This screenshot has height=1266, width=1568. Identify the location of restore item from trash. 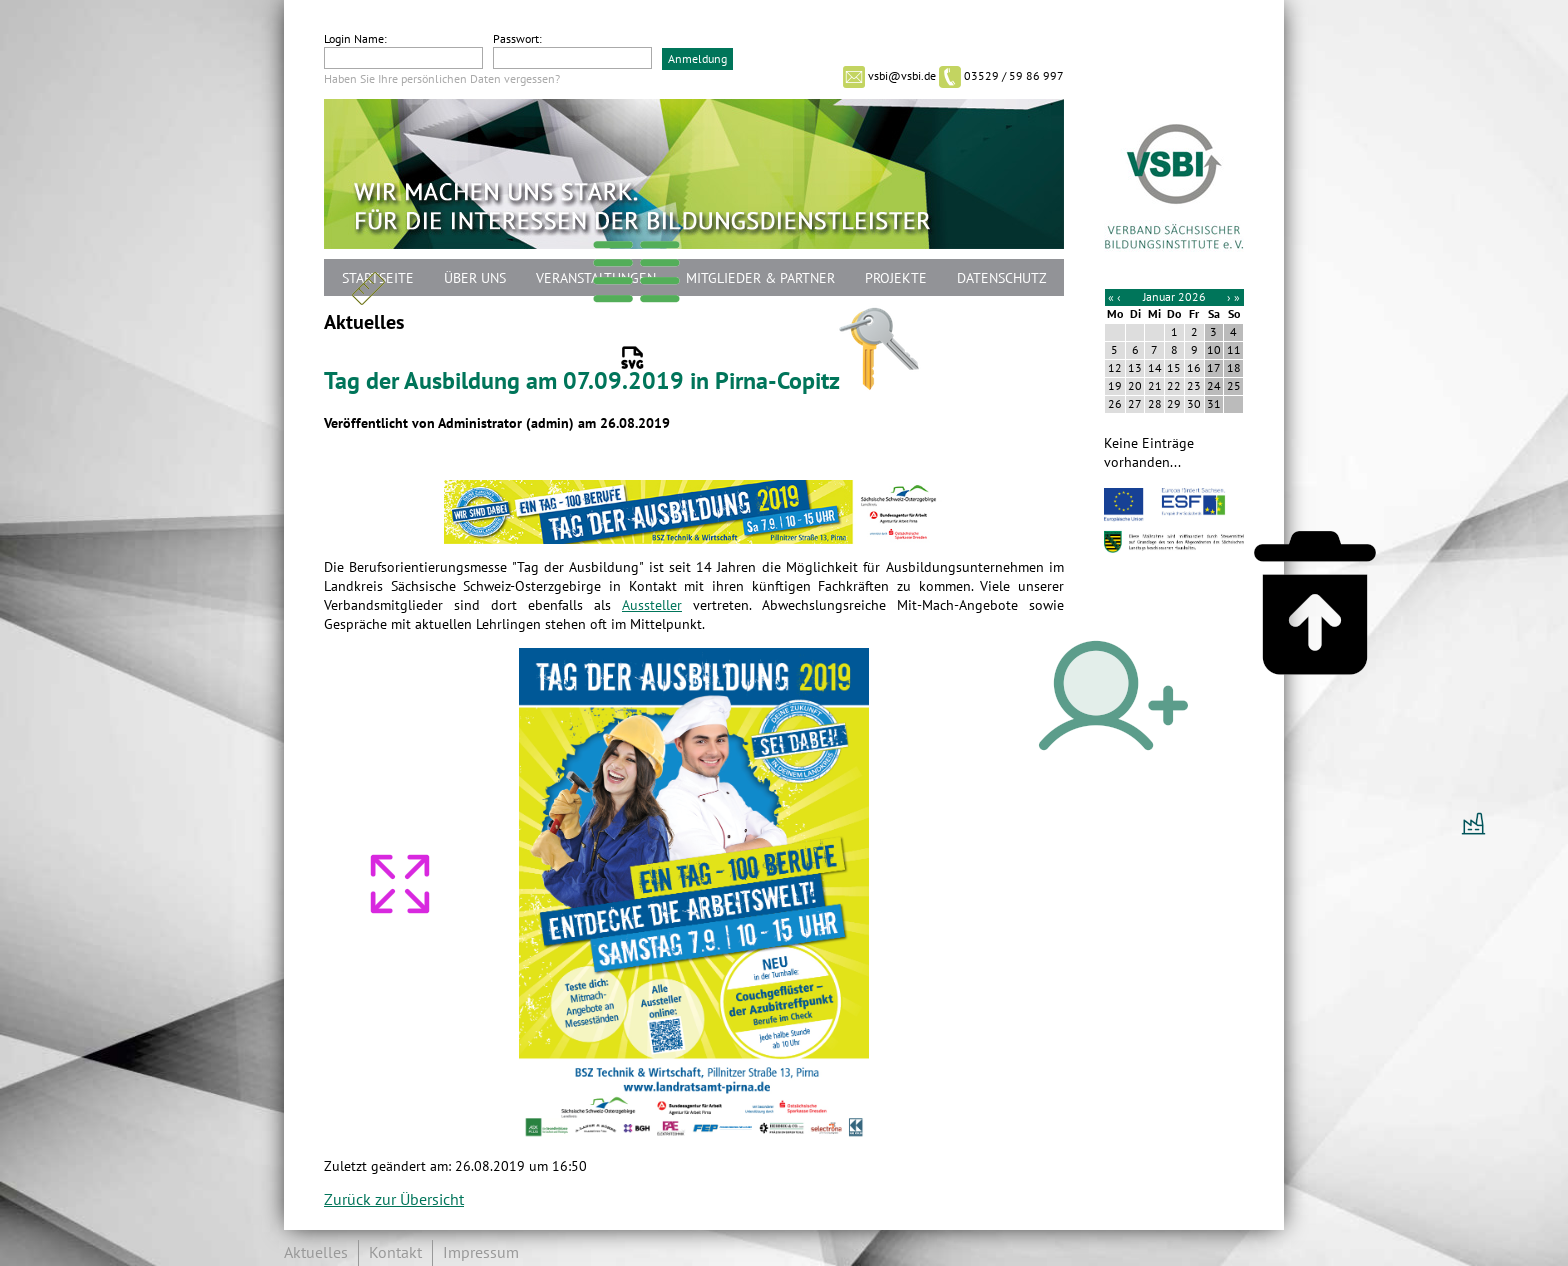
(1315, 605).